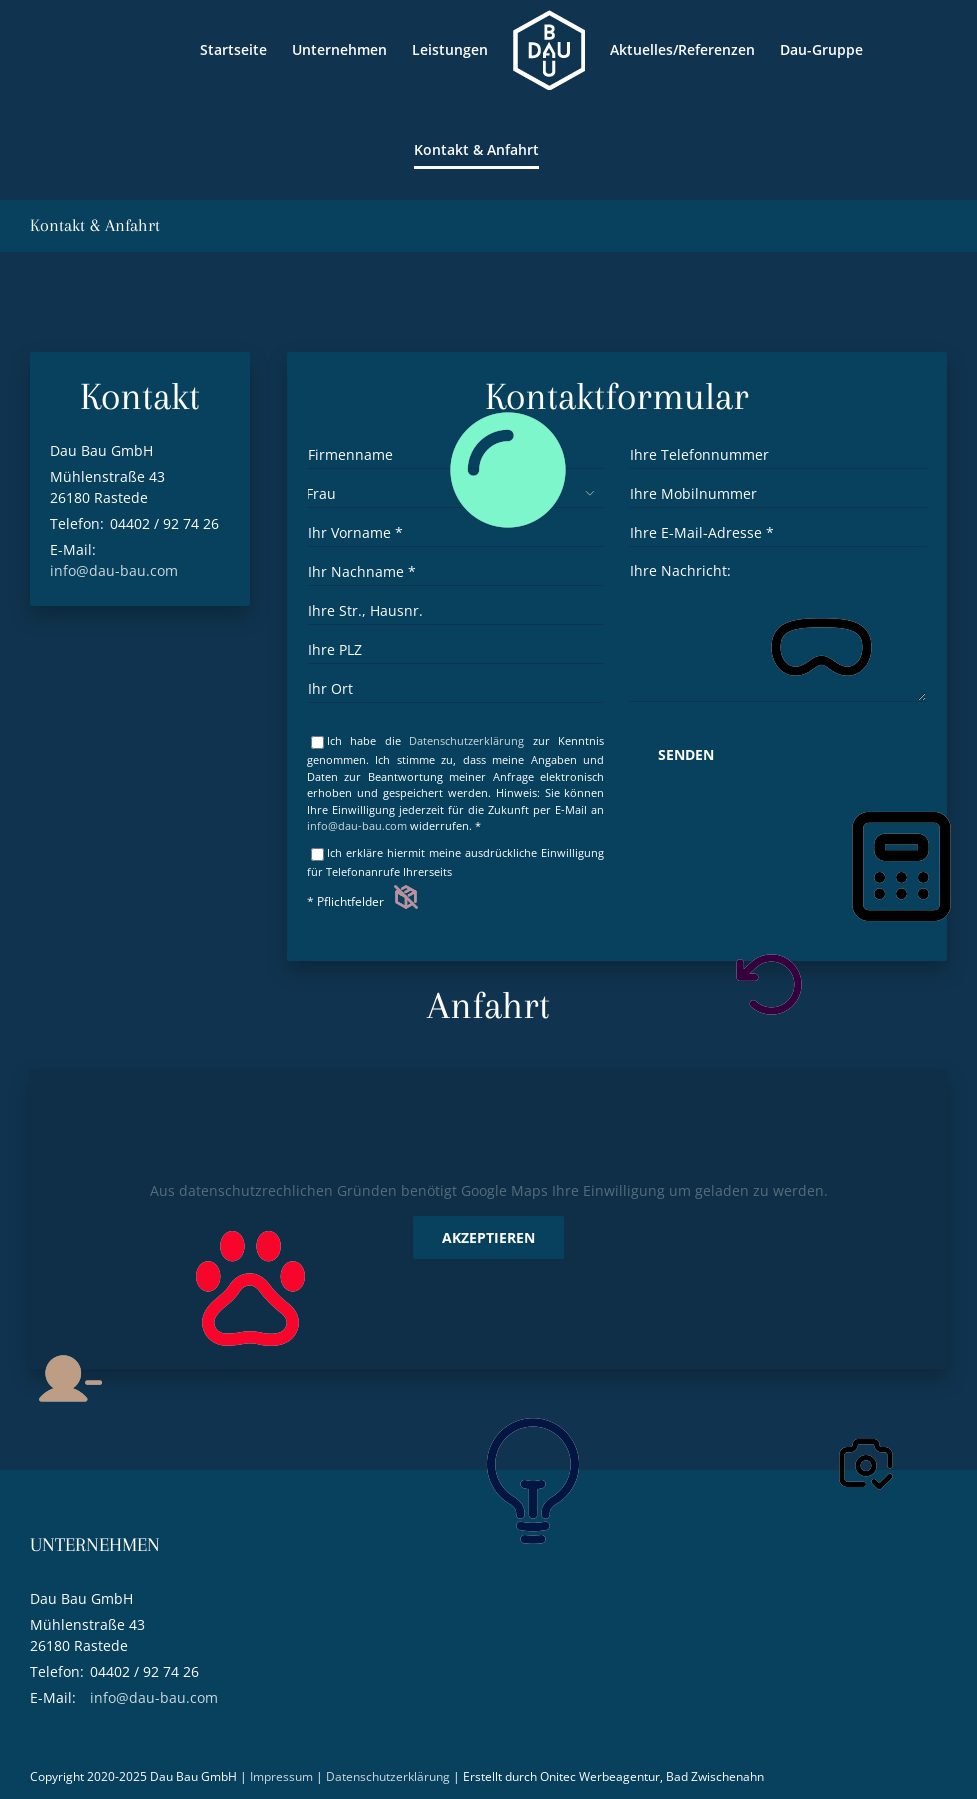  Describe the element at coordinates (406, 897) in the screenshot. I see `item is unavailable or out of stock` at that location.